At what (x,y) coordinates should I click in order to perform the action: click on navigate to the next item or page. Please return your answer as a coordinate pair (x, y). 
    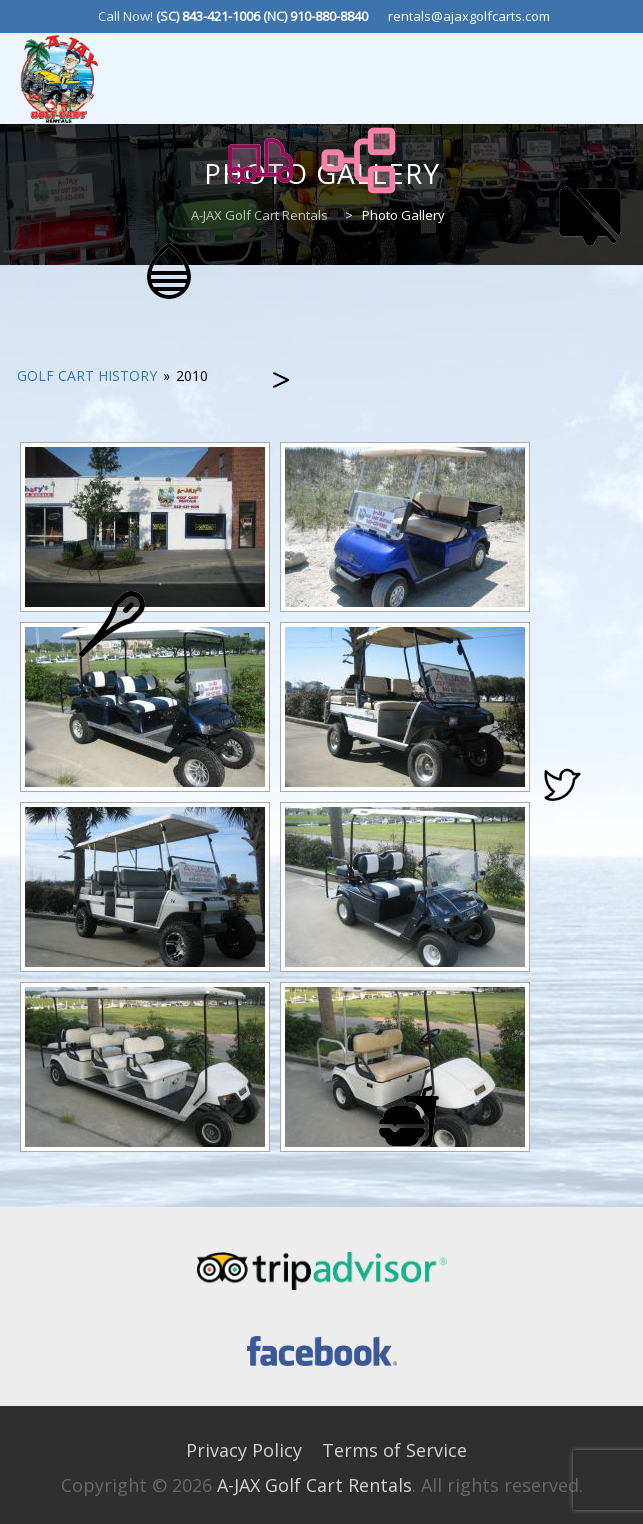
    Looking at the image, I should click on (280, 380).